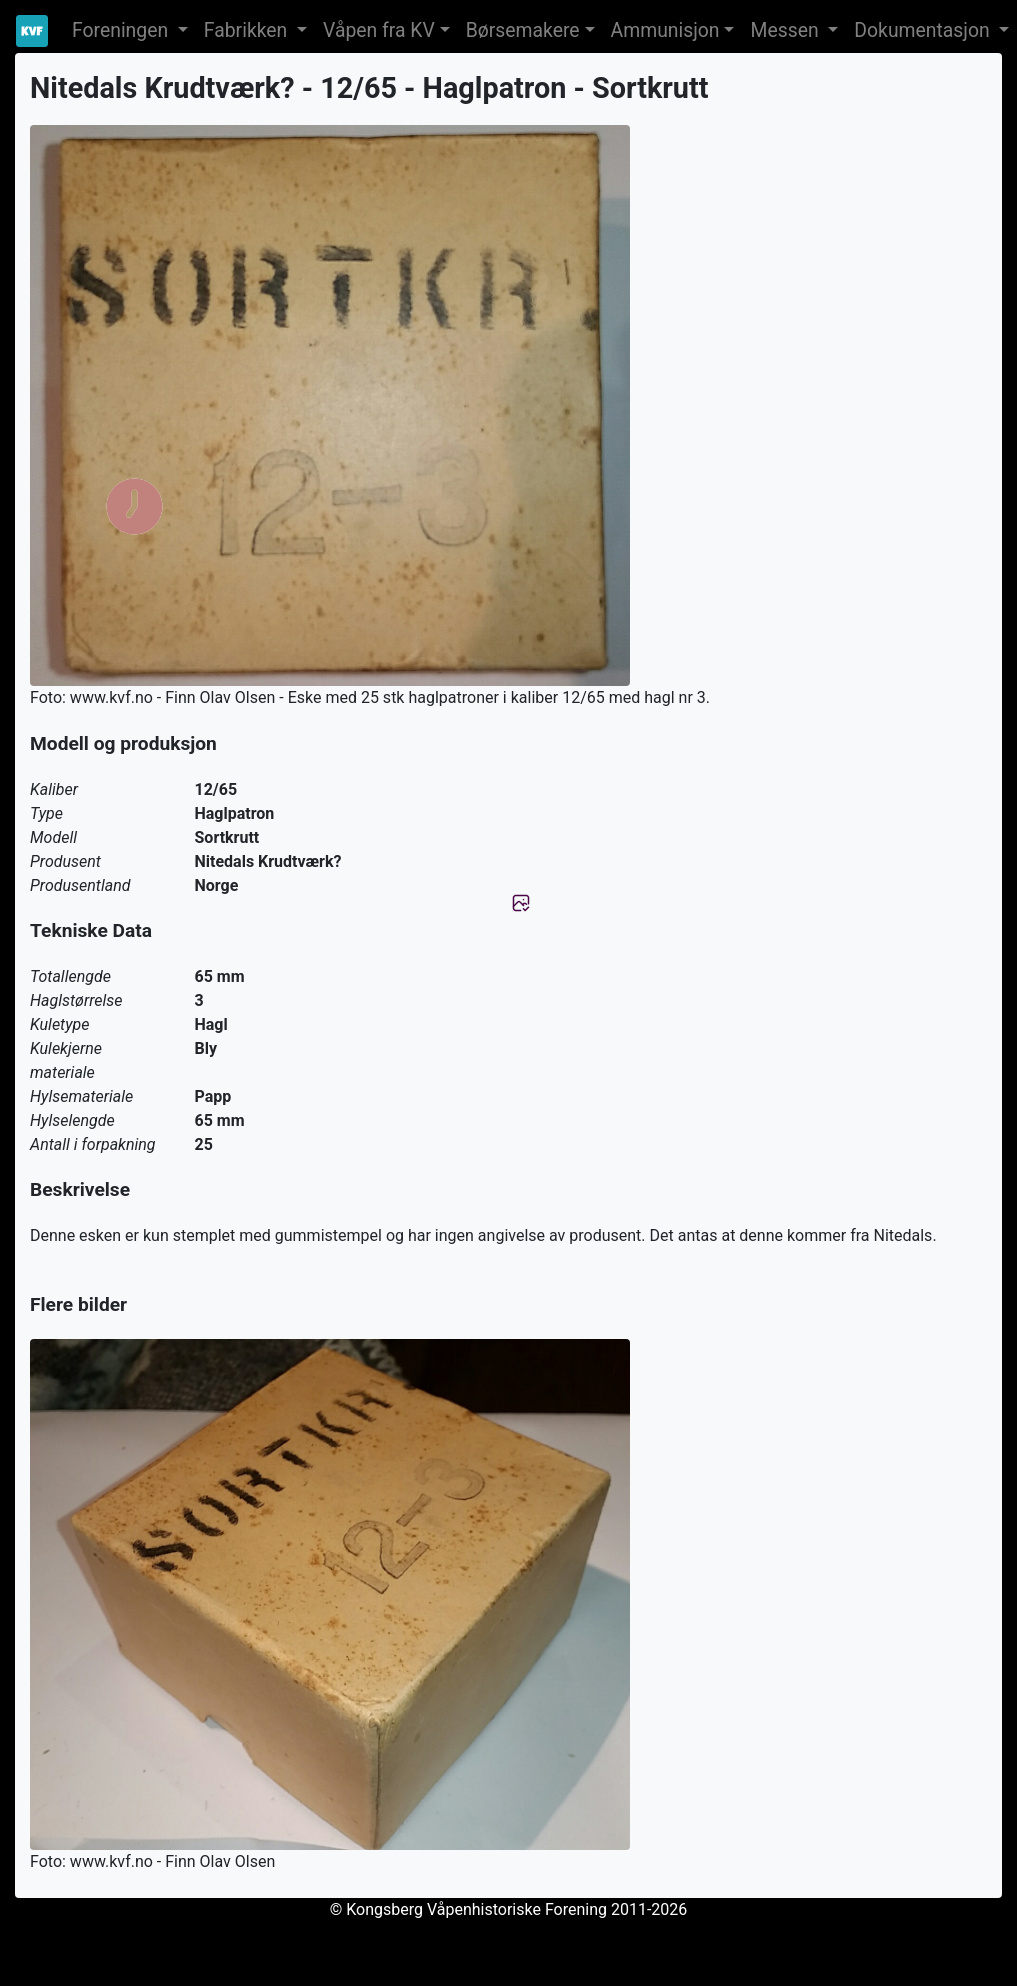 The image size is (1017, 1986). I want to click on indicates the current time is 7 o'clock, so click(134, 506).